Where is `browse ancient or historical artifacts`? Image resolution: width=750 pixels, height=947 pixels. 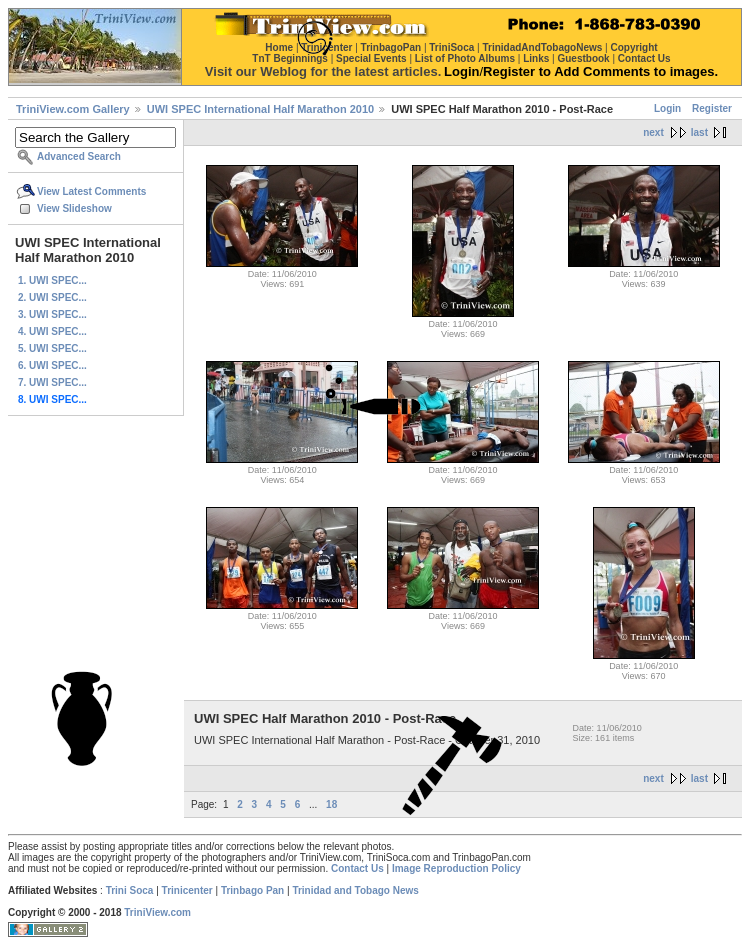 browse ancient or historical artifacts is located at coordinates (82, 719).